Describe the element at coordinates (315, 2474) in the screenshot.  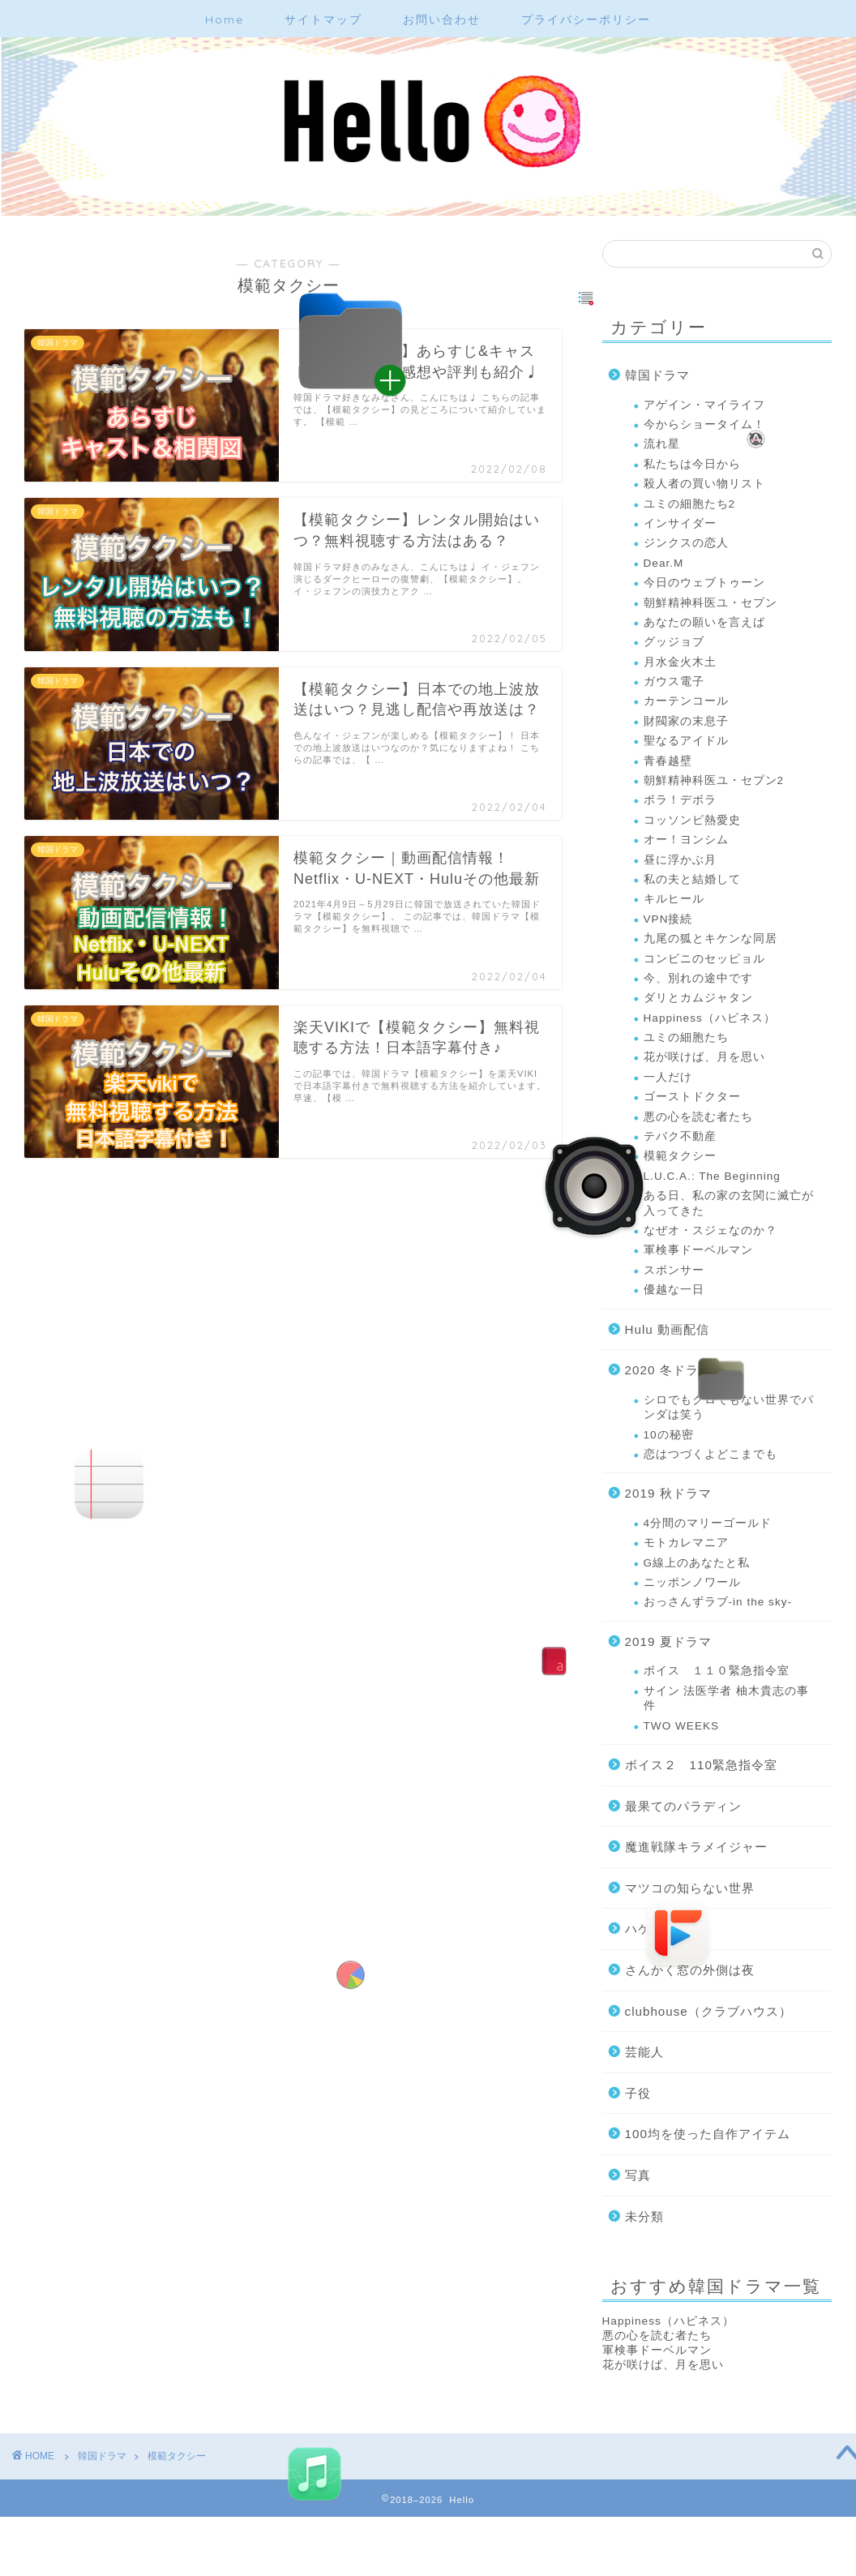
I see `open lx music desktop app` at that location.